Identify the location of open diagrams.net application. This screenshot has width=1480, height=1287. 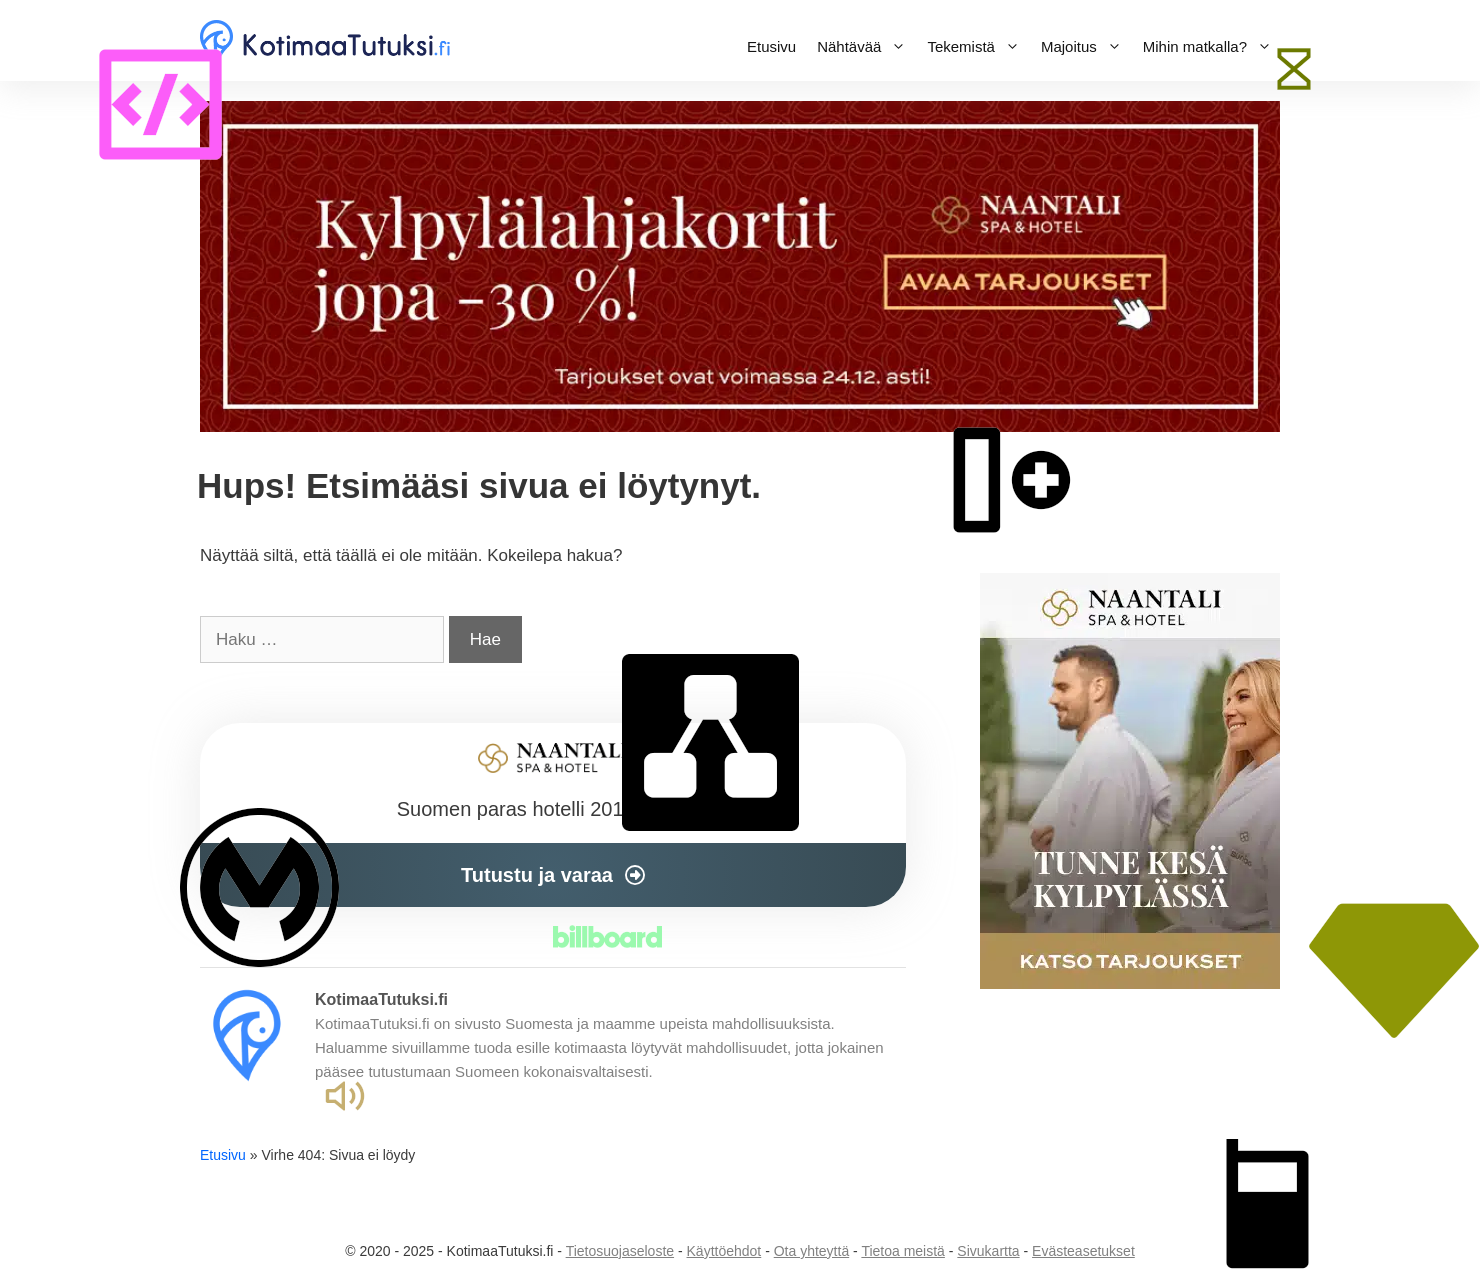
(710, 742).